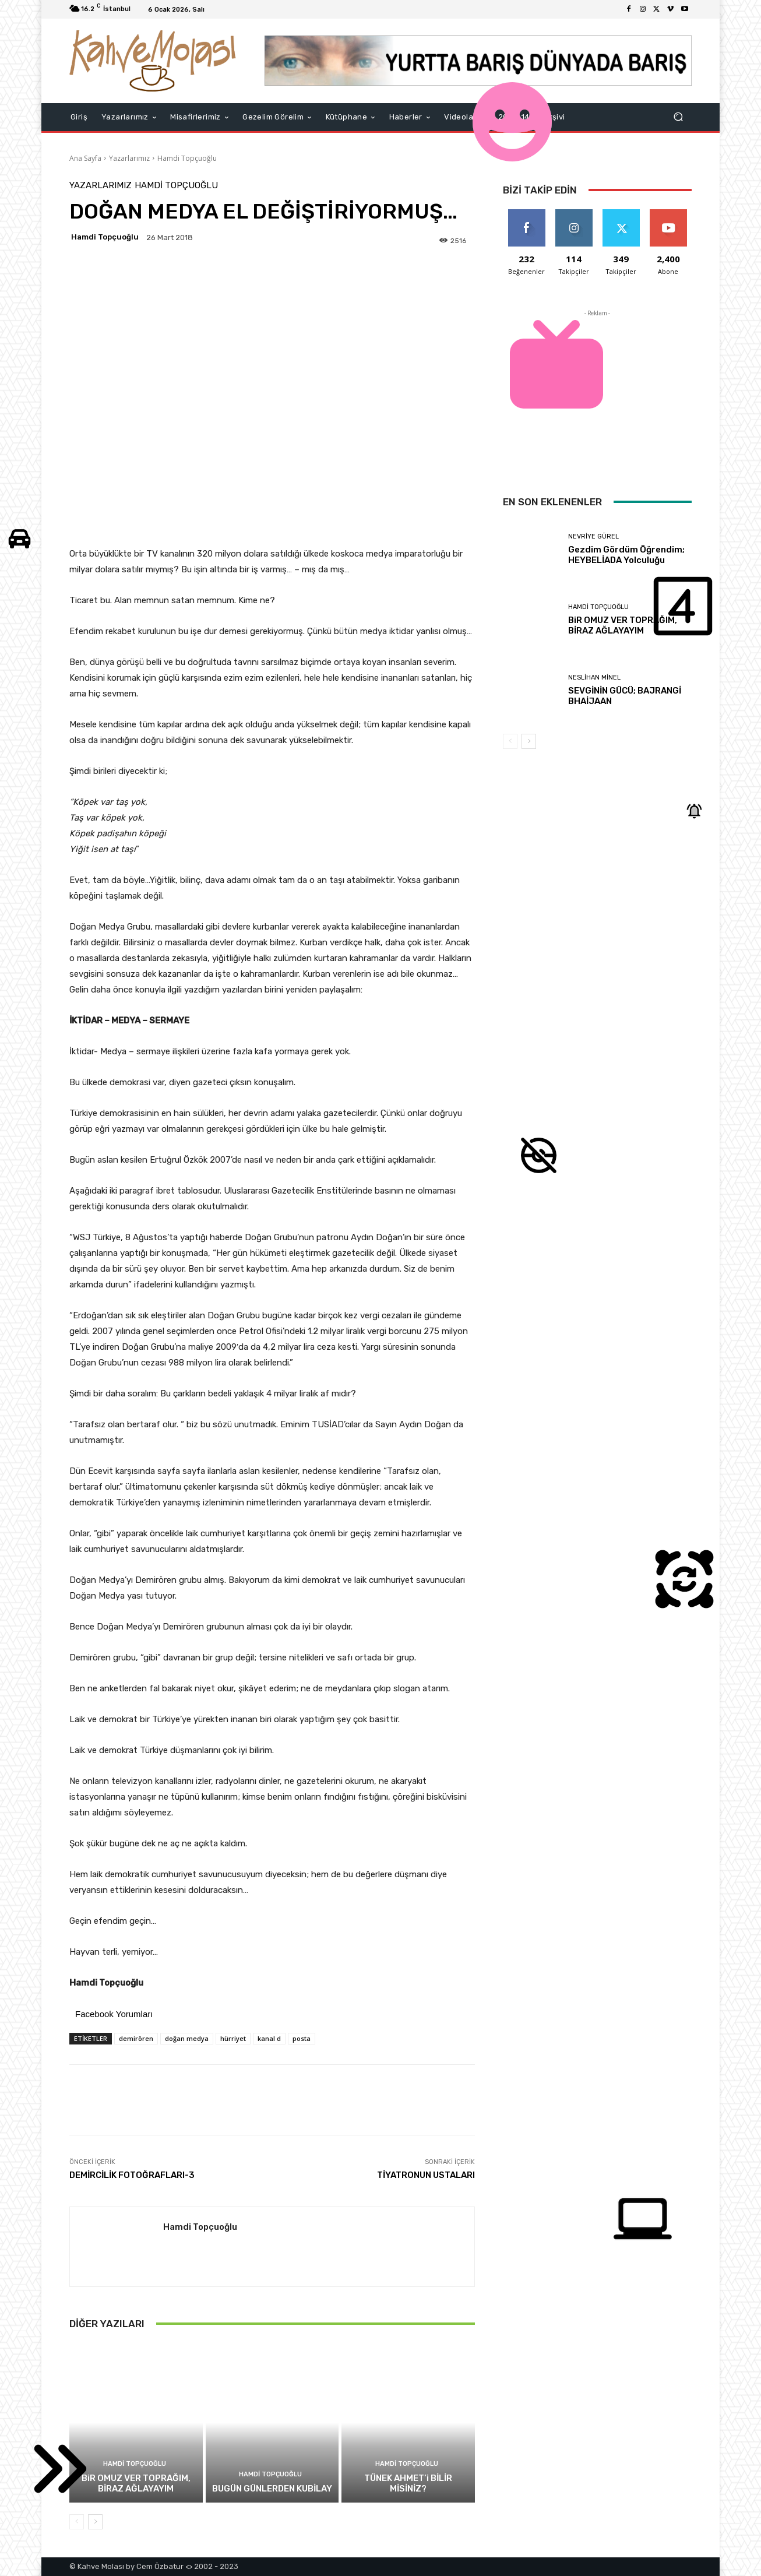 The height and width of the screenshot is (2576, 761). What do you see at coordinates (694, 811) in the screenshot?
I see `indicates active or incoming notifications` at bounding box center [694, 811].